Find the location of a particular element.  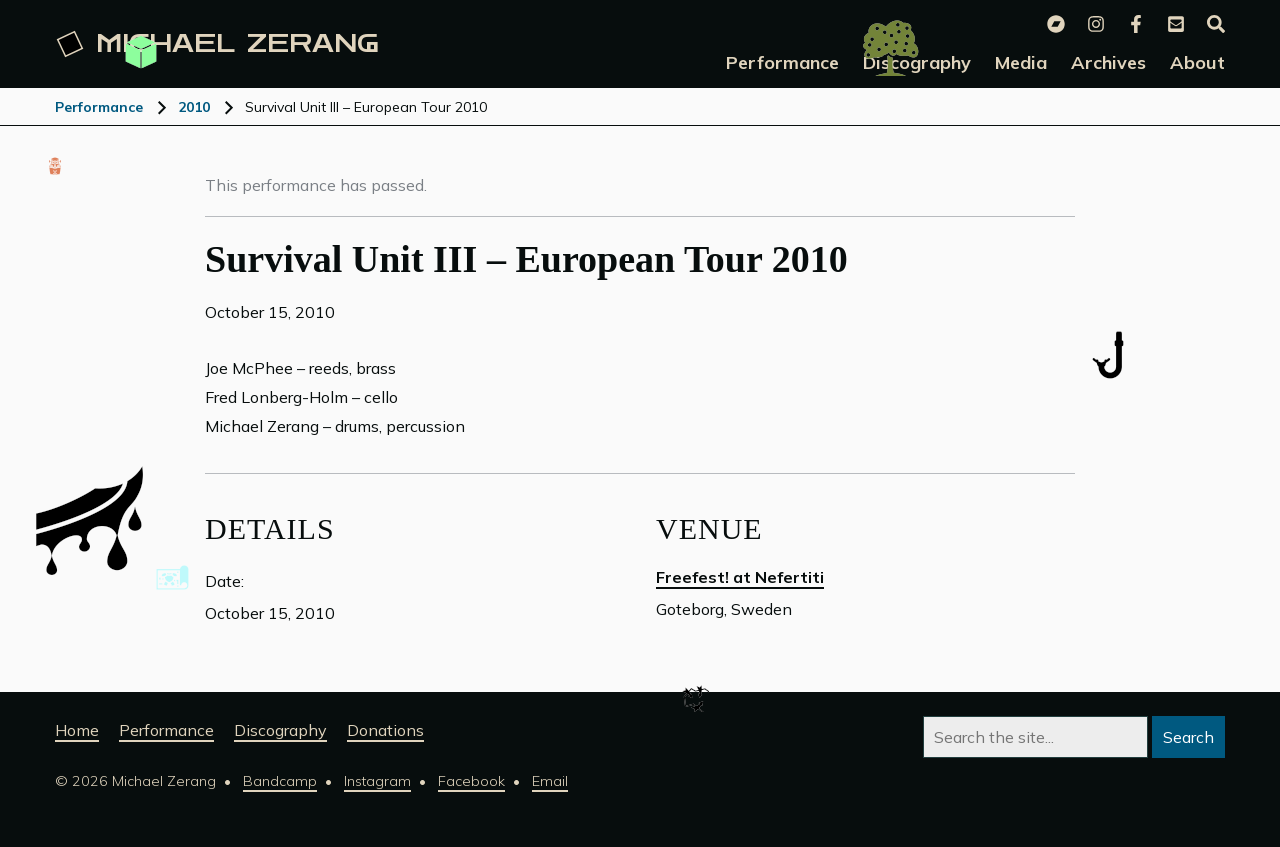

view 3D model or object is located at coordinates (141, 52).